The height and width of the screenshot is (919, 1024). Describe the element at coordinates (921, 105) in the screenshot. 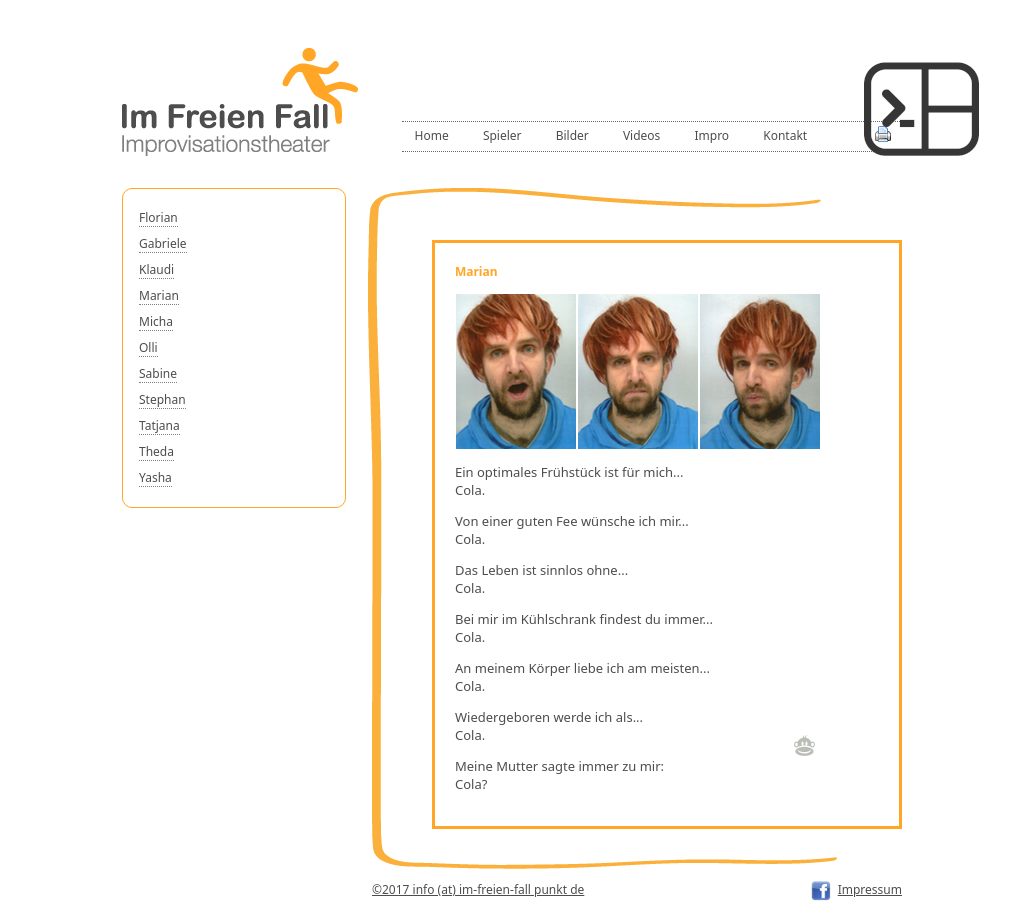

I see `open tilix terminal emulator` at that location.